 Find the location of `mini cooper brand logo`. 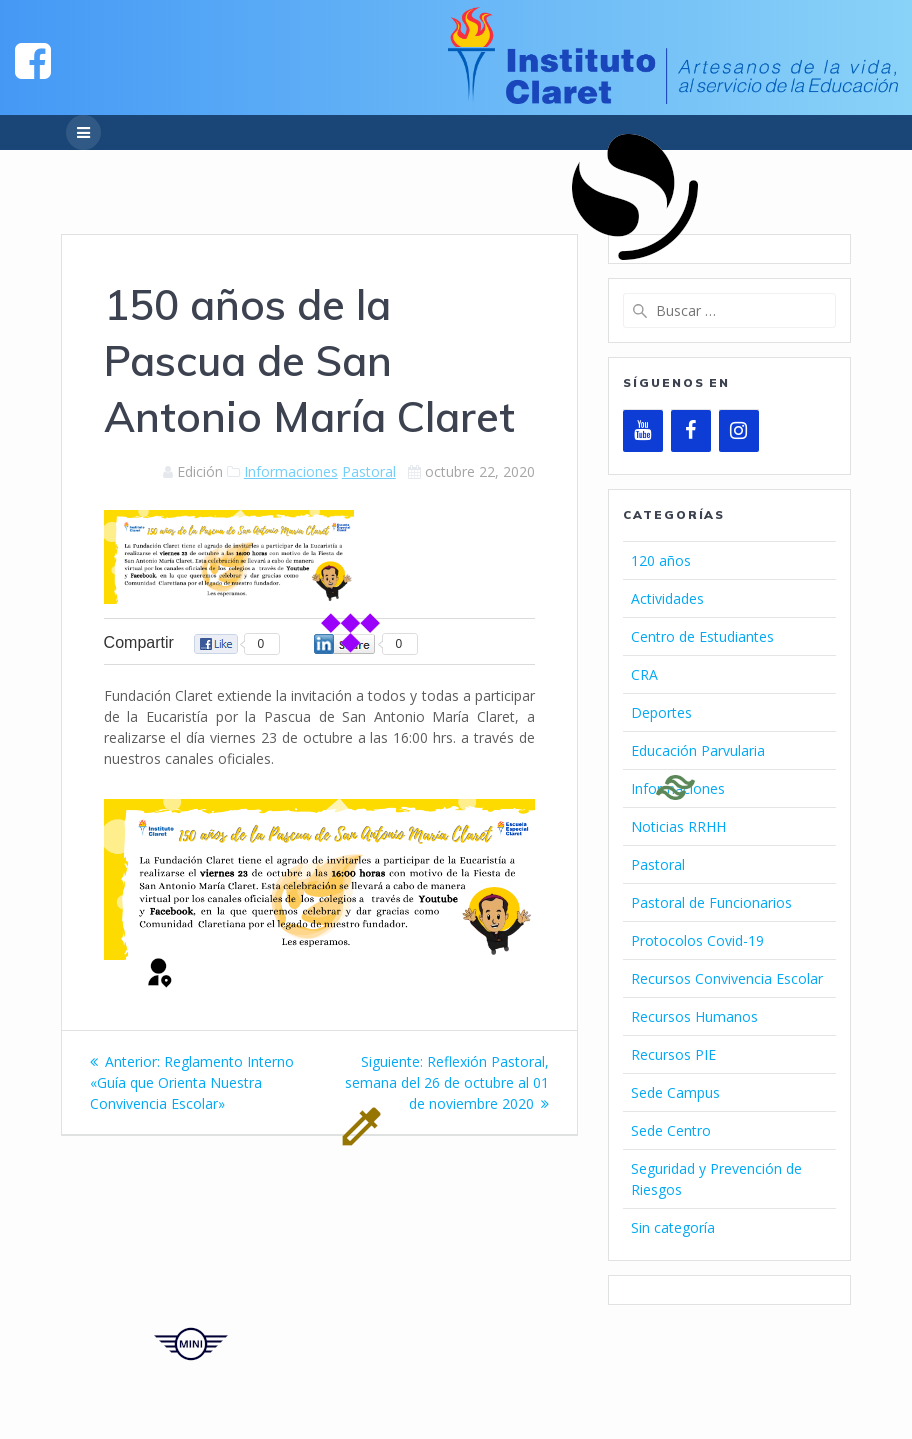

mini cooper brand logo is located at coordinates (191, 1344).